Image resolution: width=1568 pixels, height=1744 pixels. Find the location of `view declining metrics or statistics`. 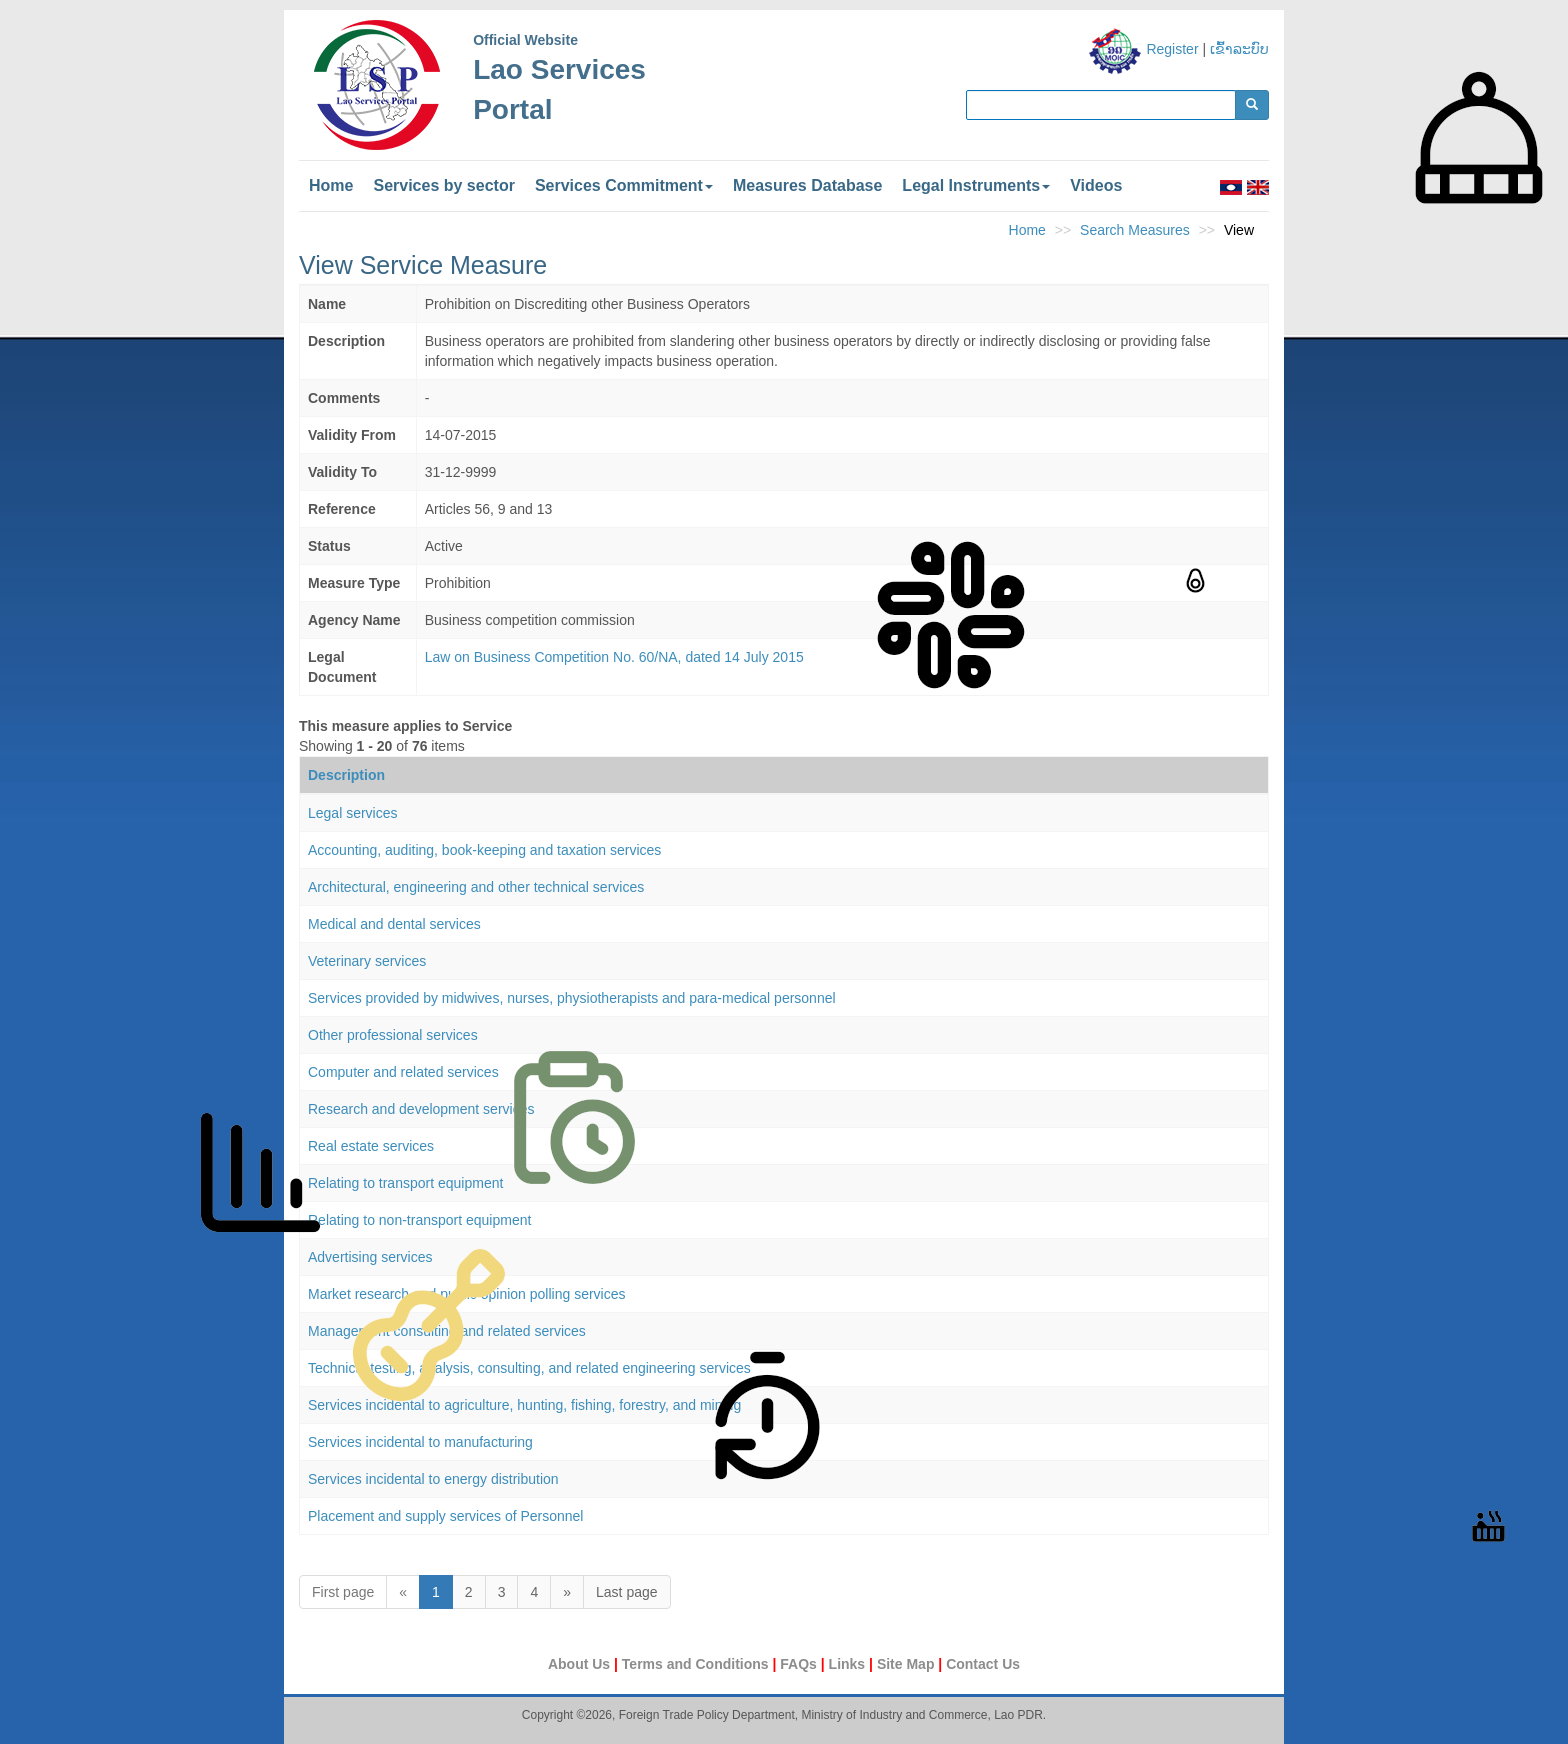

view declining metrics or statistics is located at coordinates (260, 1172).